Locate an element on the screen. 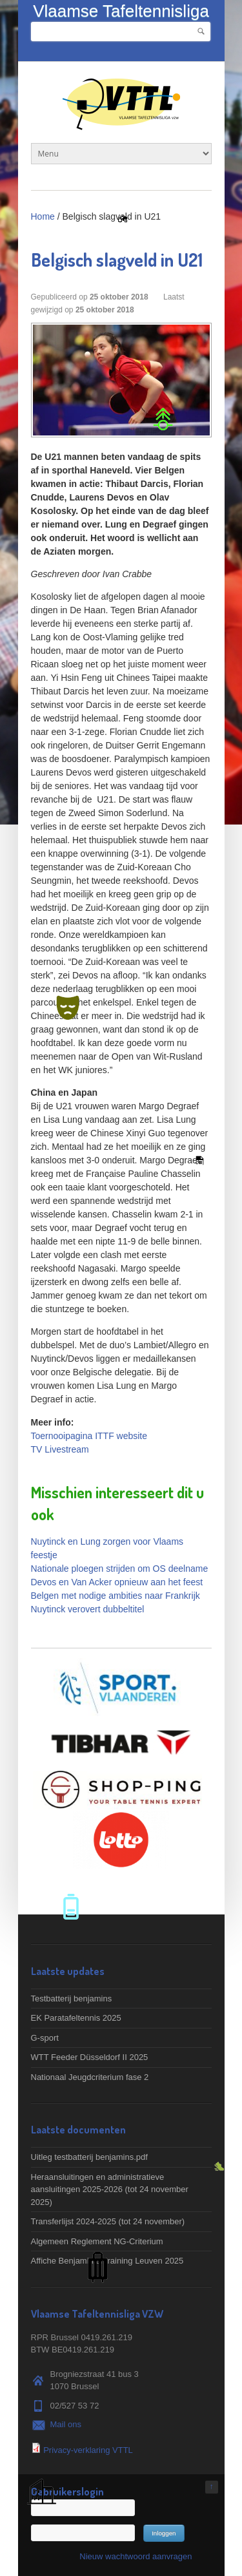 Image resolution: width=242 pixels, height=2576 pixels. access agricultural or farming features is located at coordinates (123, 219).